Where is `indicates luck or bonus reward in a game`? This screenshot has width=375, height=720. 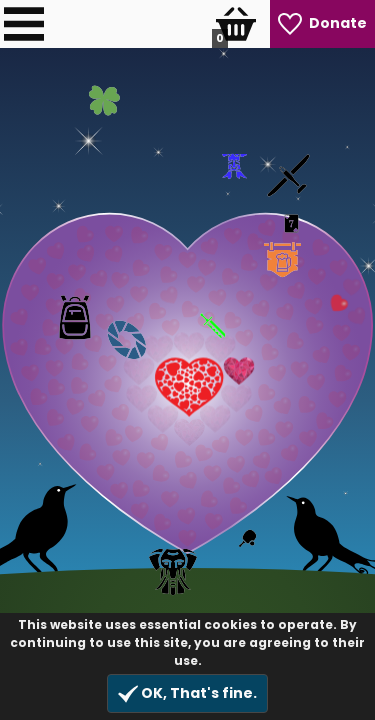 indicates luck or bonus reward in a game is located at coordinates (104, 100).